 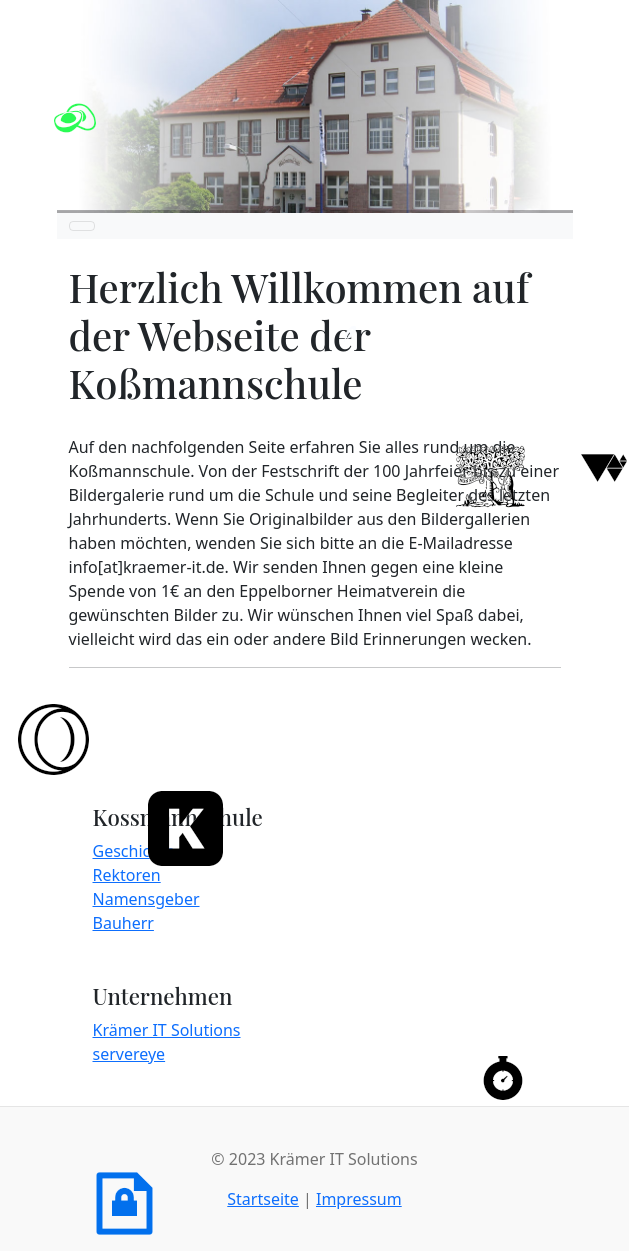 What do you see at coordinates (350, 334) in the screenshot?
I see `open the Robinhood investing app` at bounding box center [350, 334].